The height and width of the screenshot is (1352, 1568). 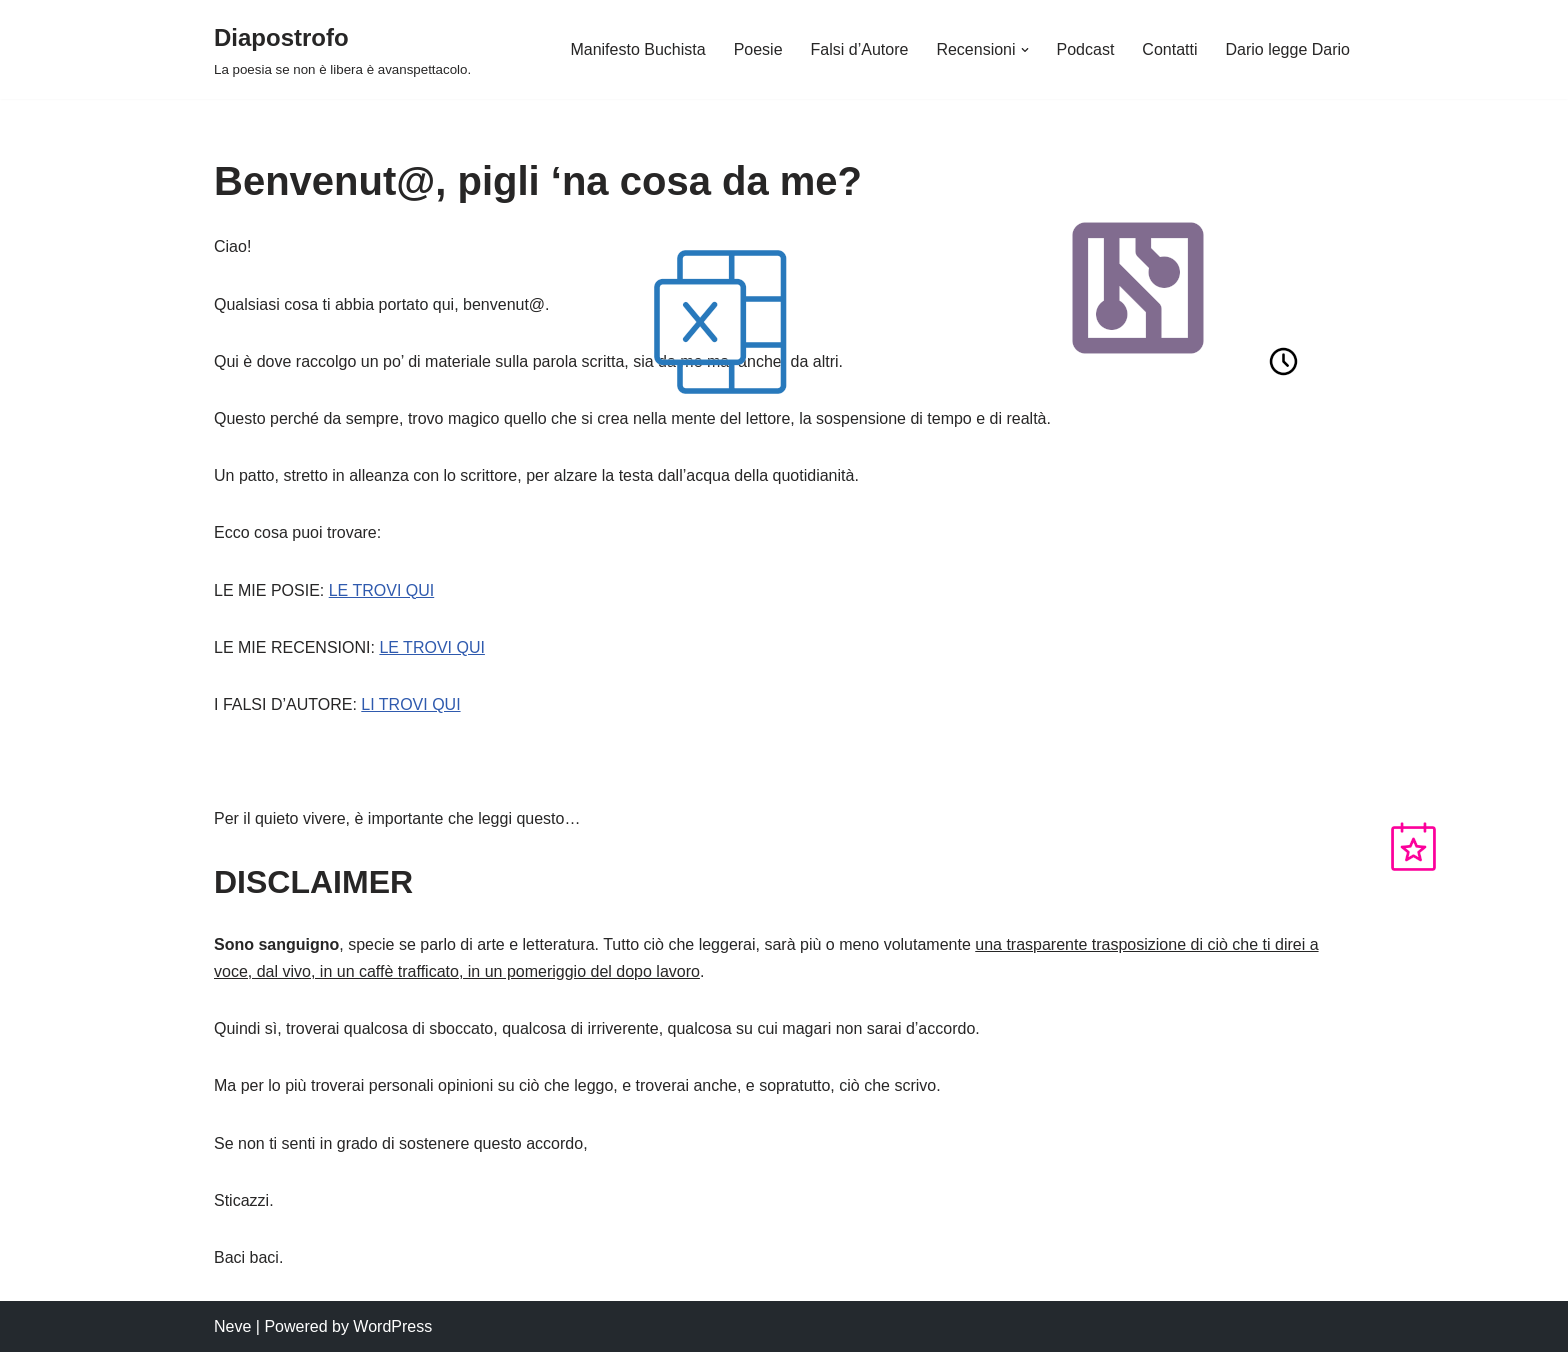 I want to click on open microsoft excel, so click(x=726, y=322).